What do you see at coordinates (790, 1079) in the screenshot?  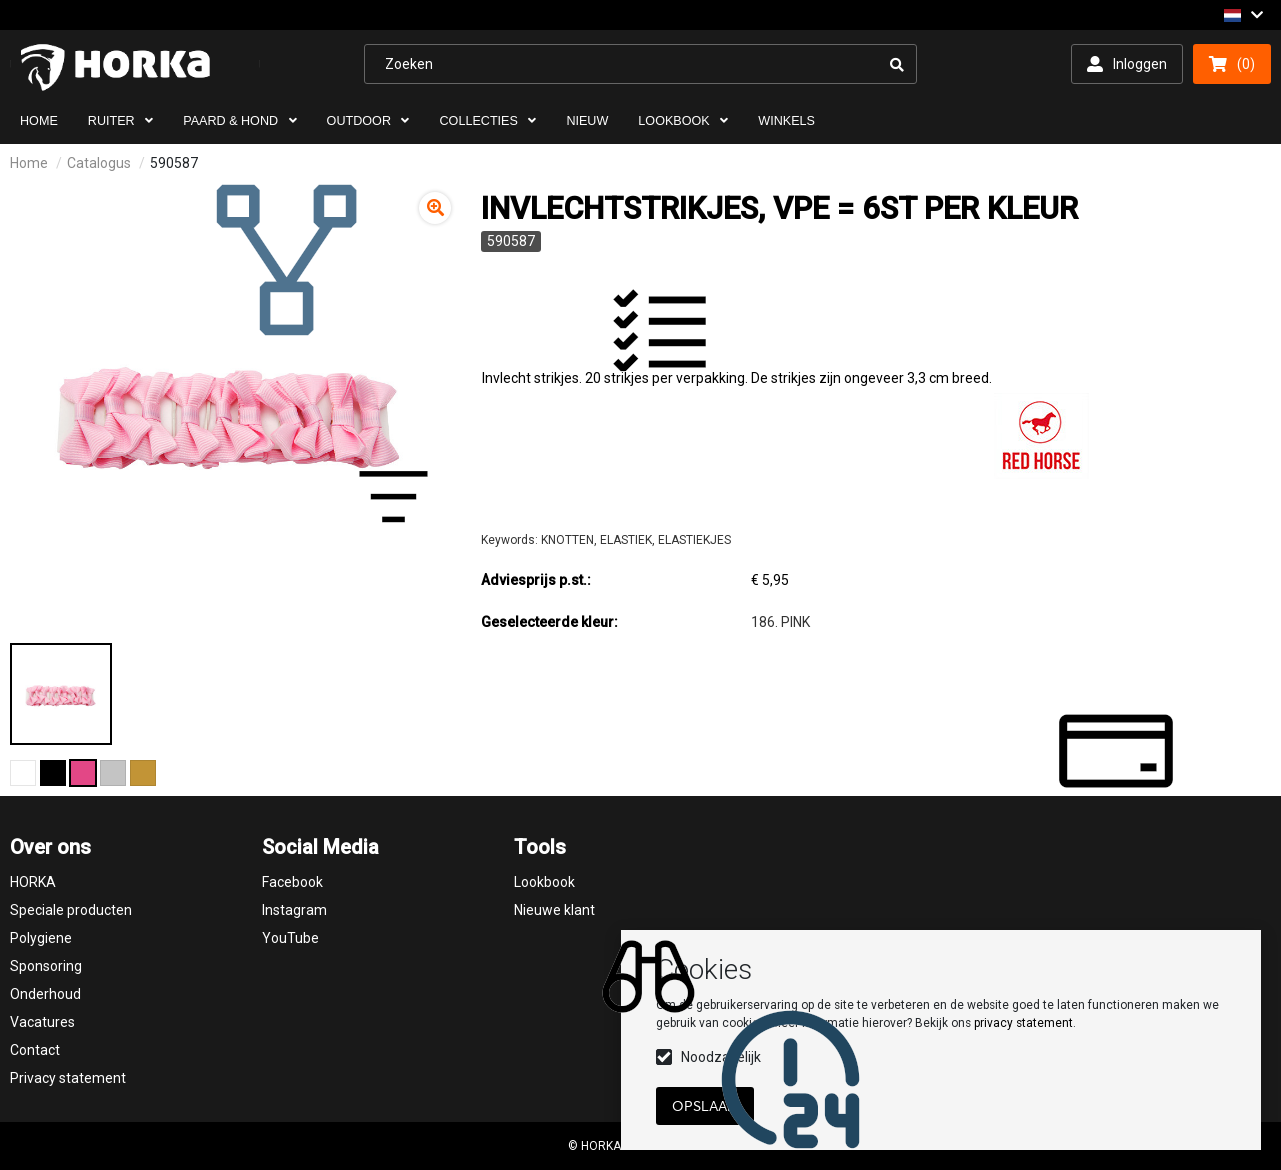 I see `indicates 24-hour availability or service` at bounding box center [790, 1079].